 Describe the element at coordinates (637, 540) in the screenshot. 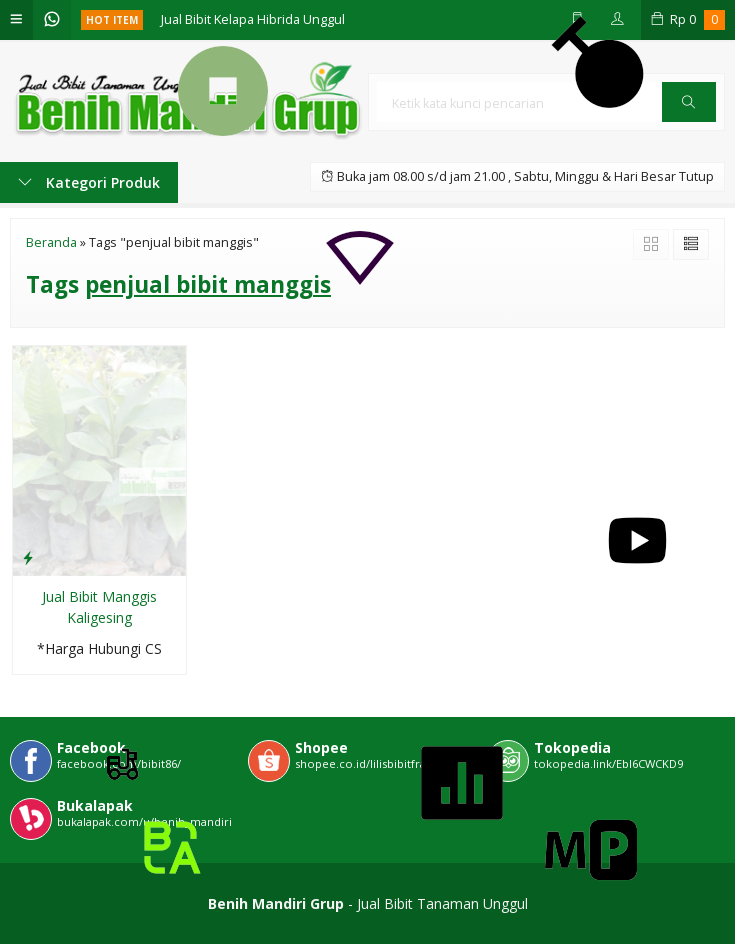

I see `open YouTube app` at that location.